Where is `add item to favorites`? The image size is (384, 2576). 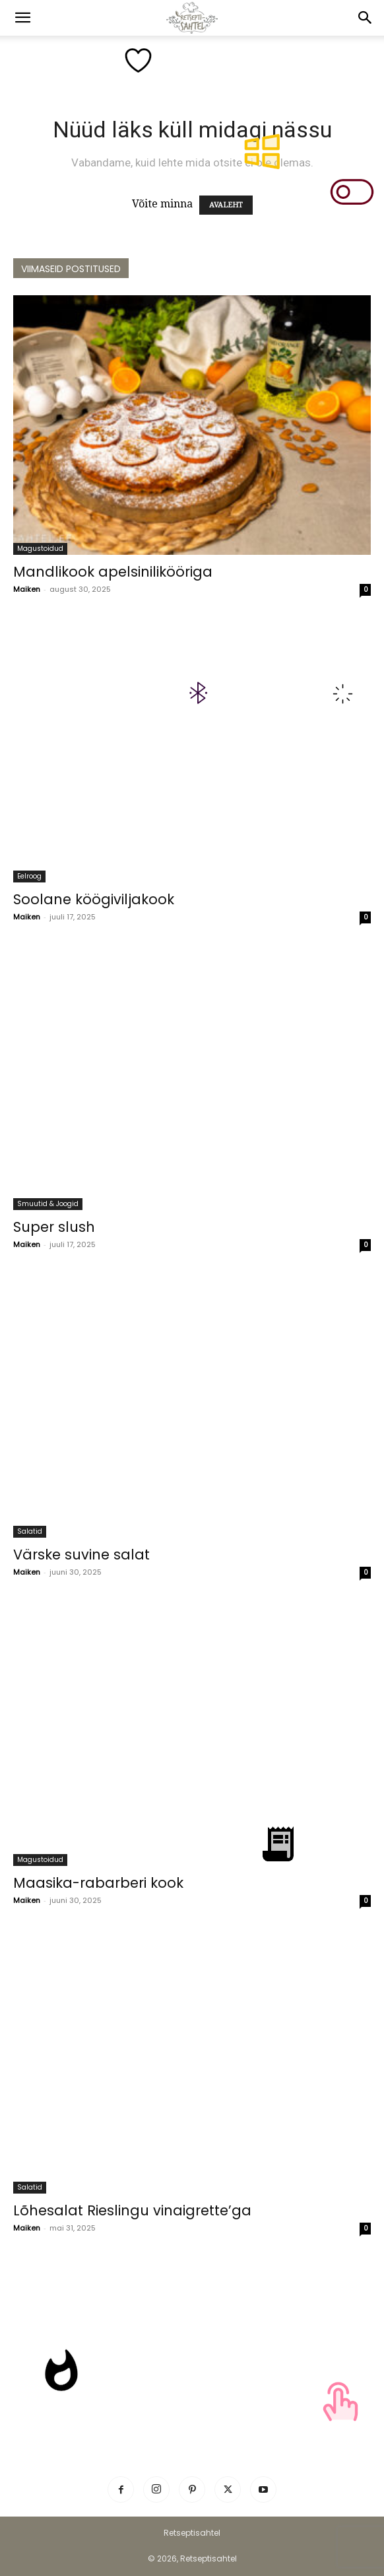
add item to favorites is located at coordinates (138, 60).